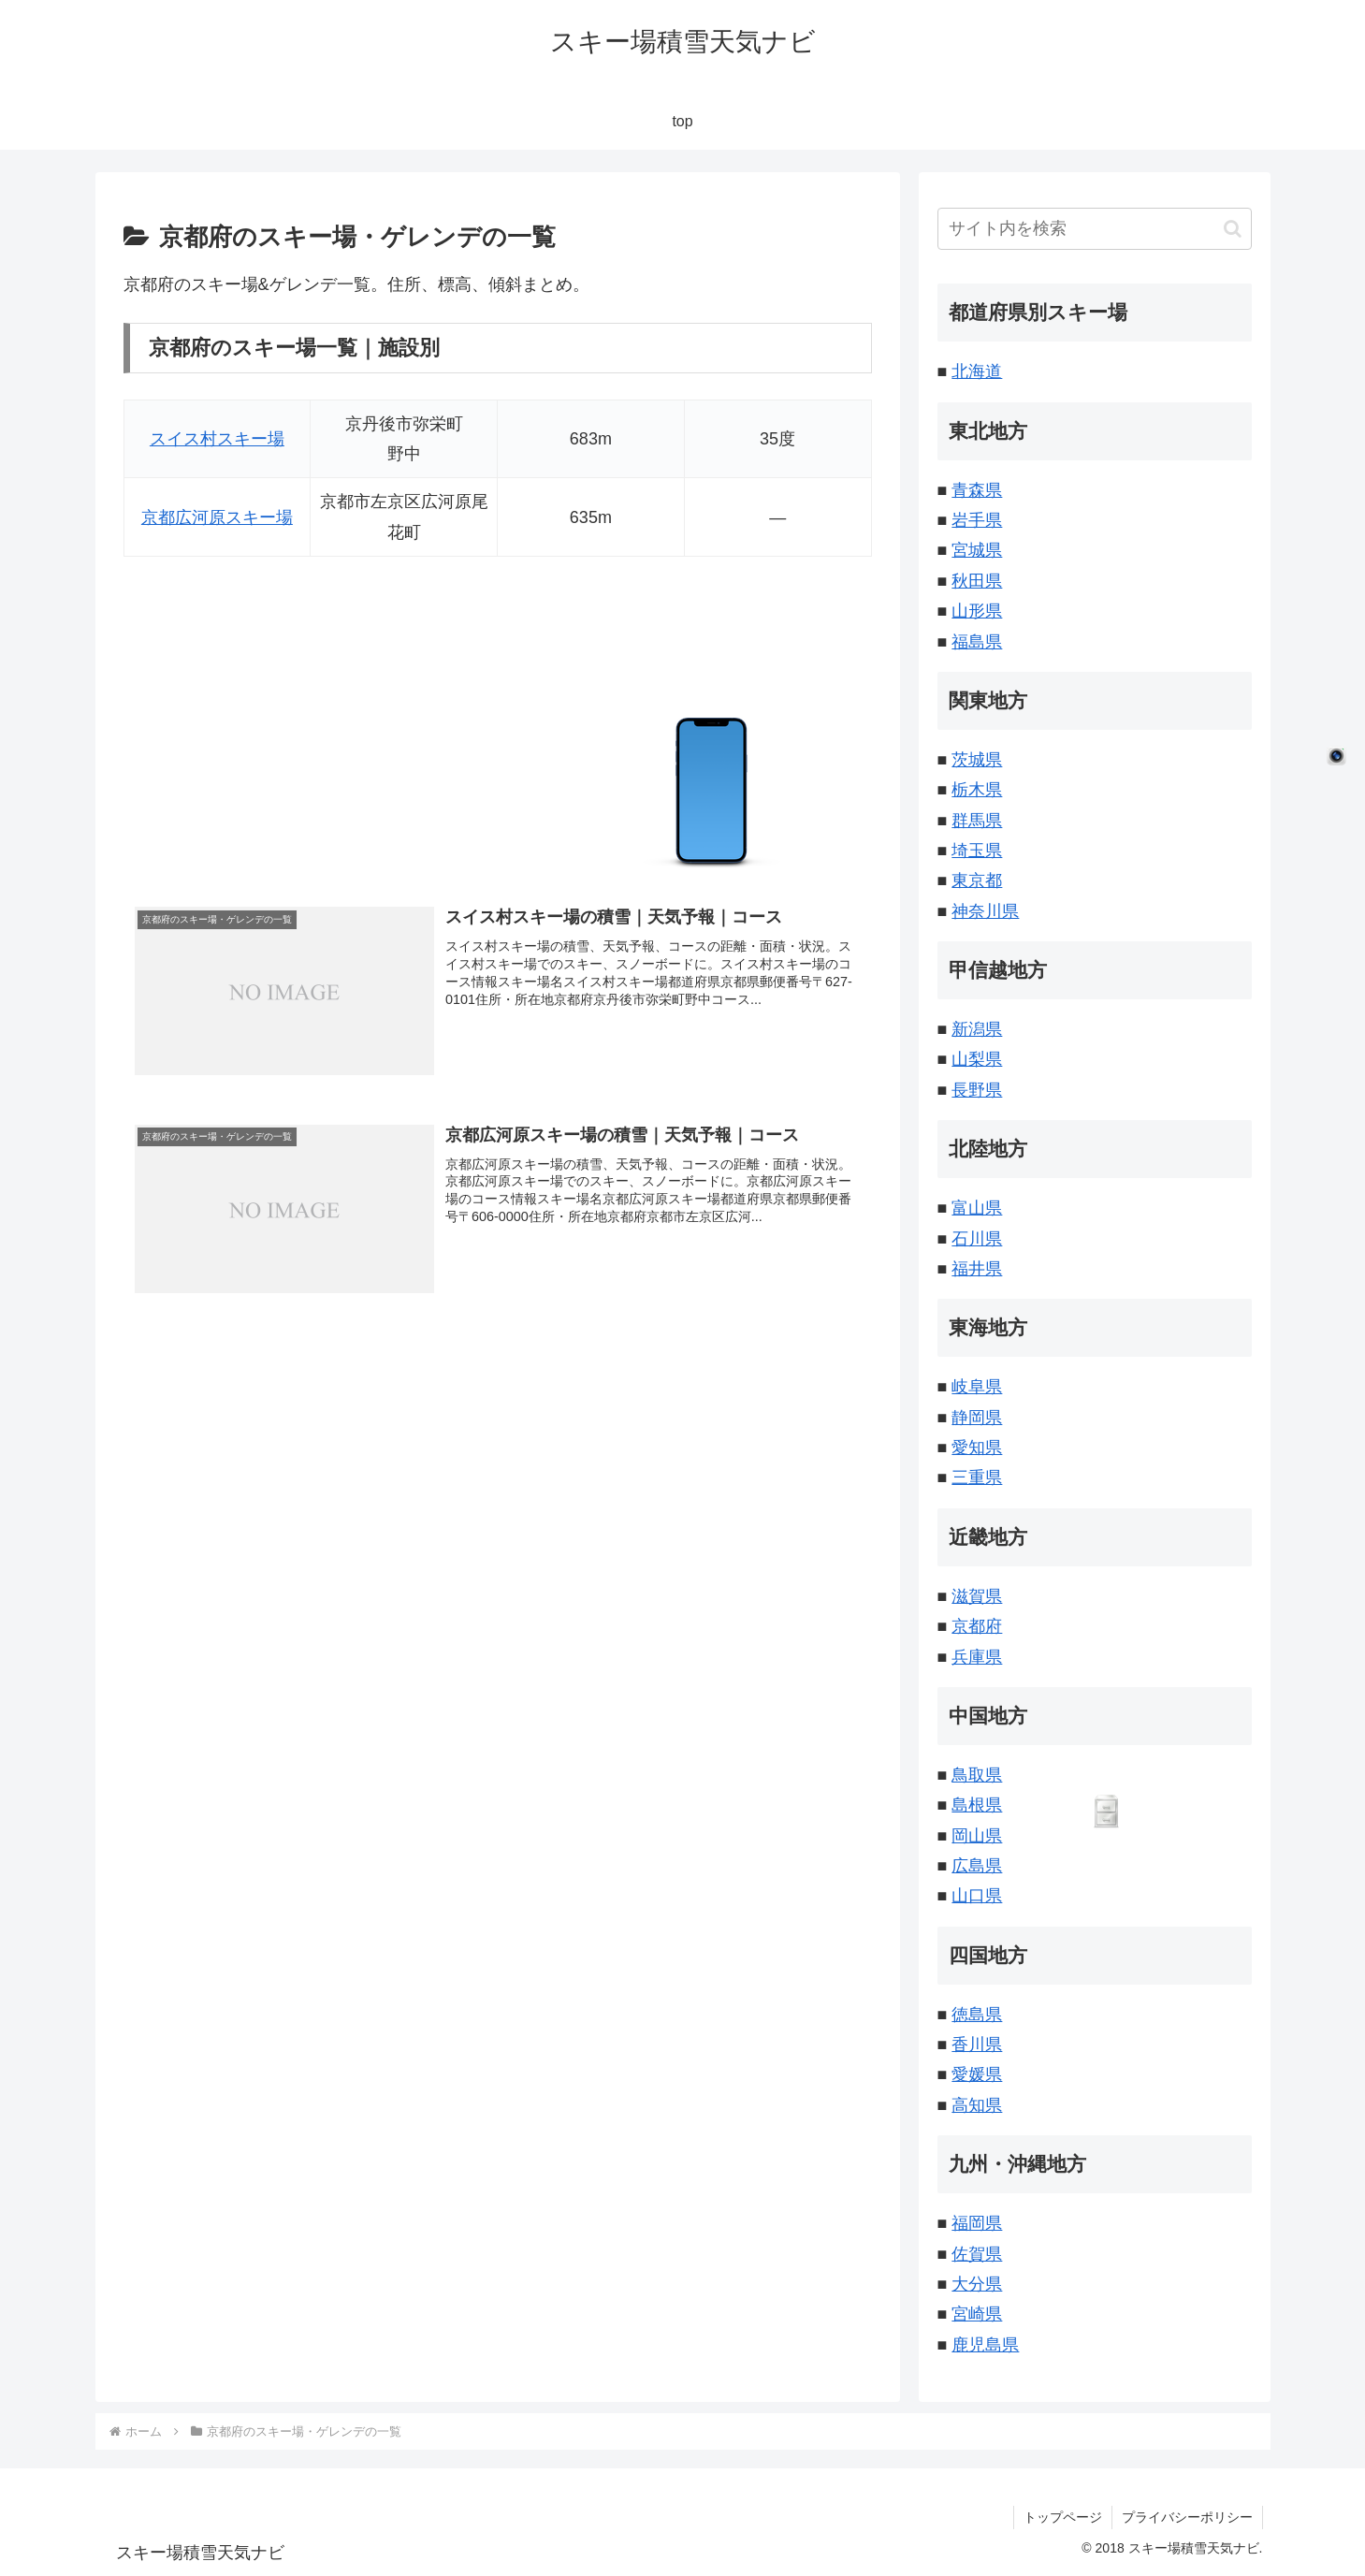 This screenshot has width=1365, height=2576. What do you see at coordinates (1336, 755) in the screenshot?
I see `access webcam settings` at bounding box center [1336, 755].